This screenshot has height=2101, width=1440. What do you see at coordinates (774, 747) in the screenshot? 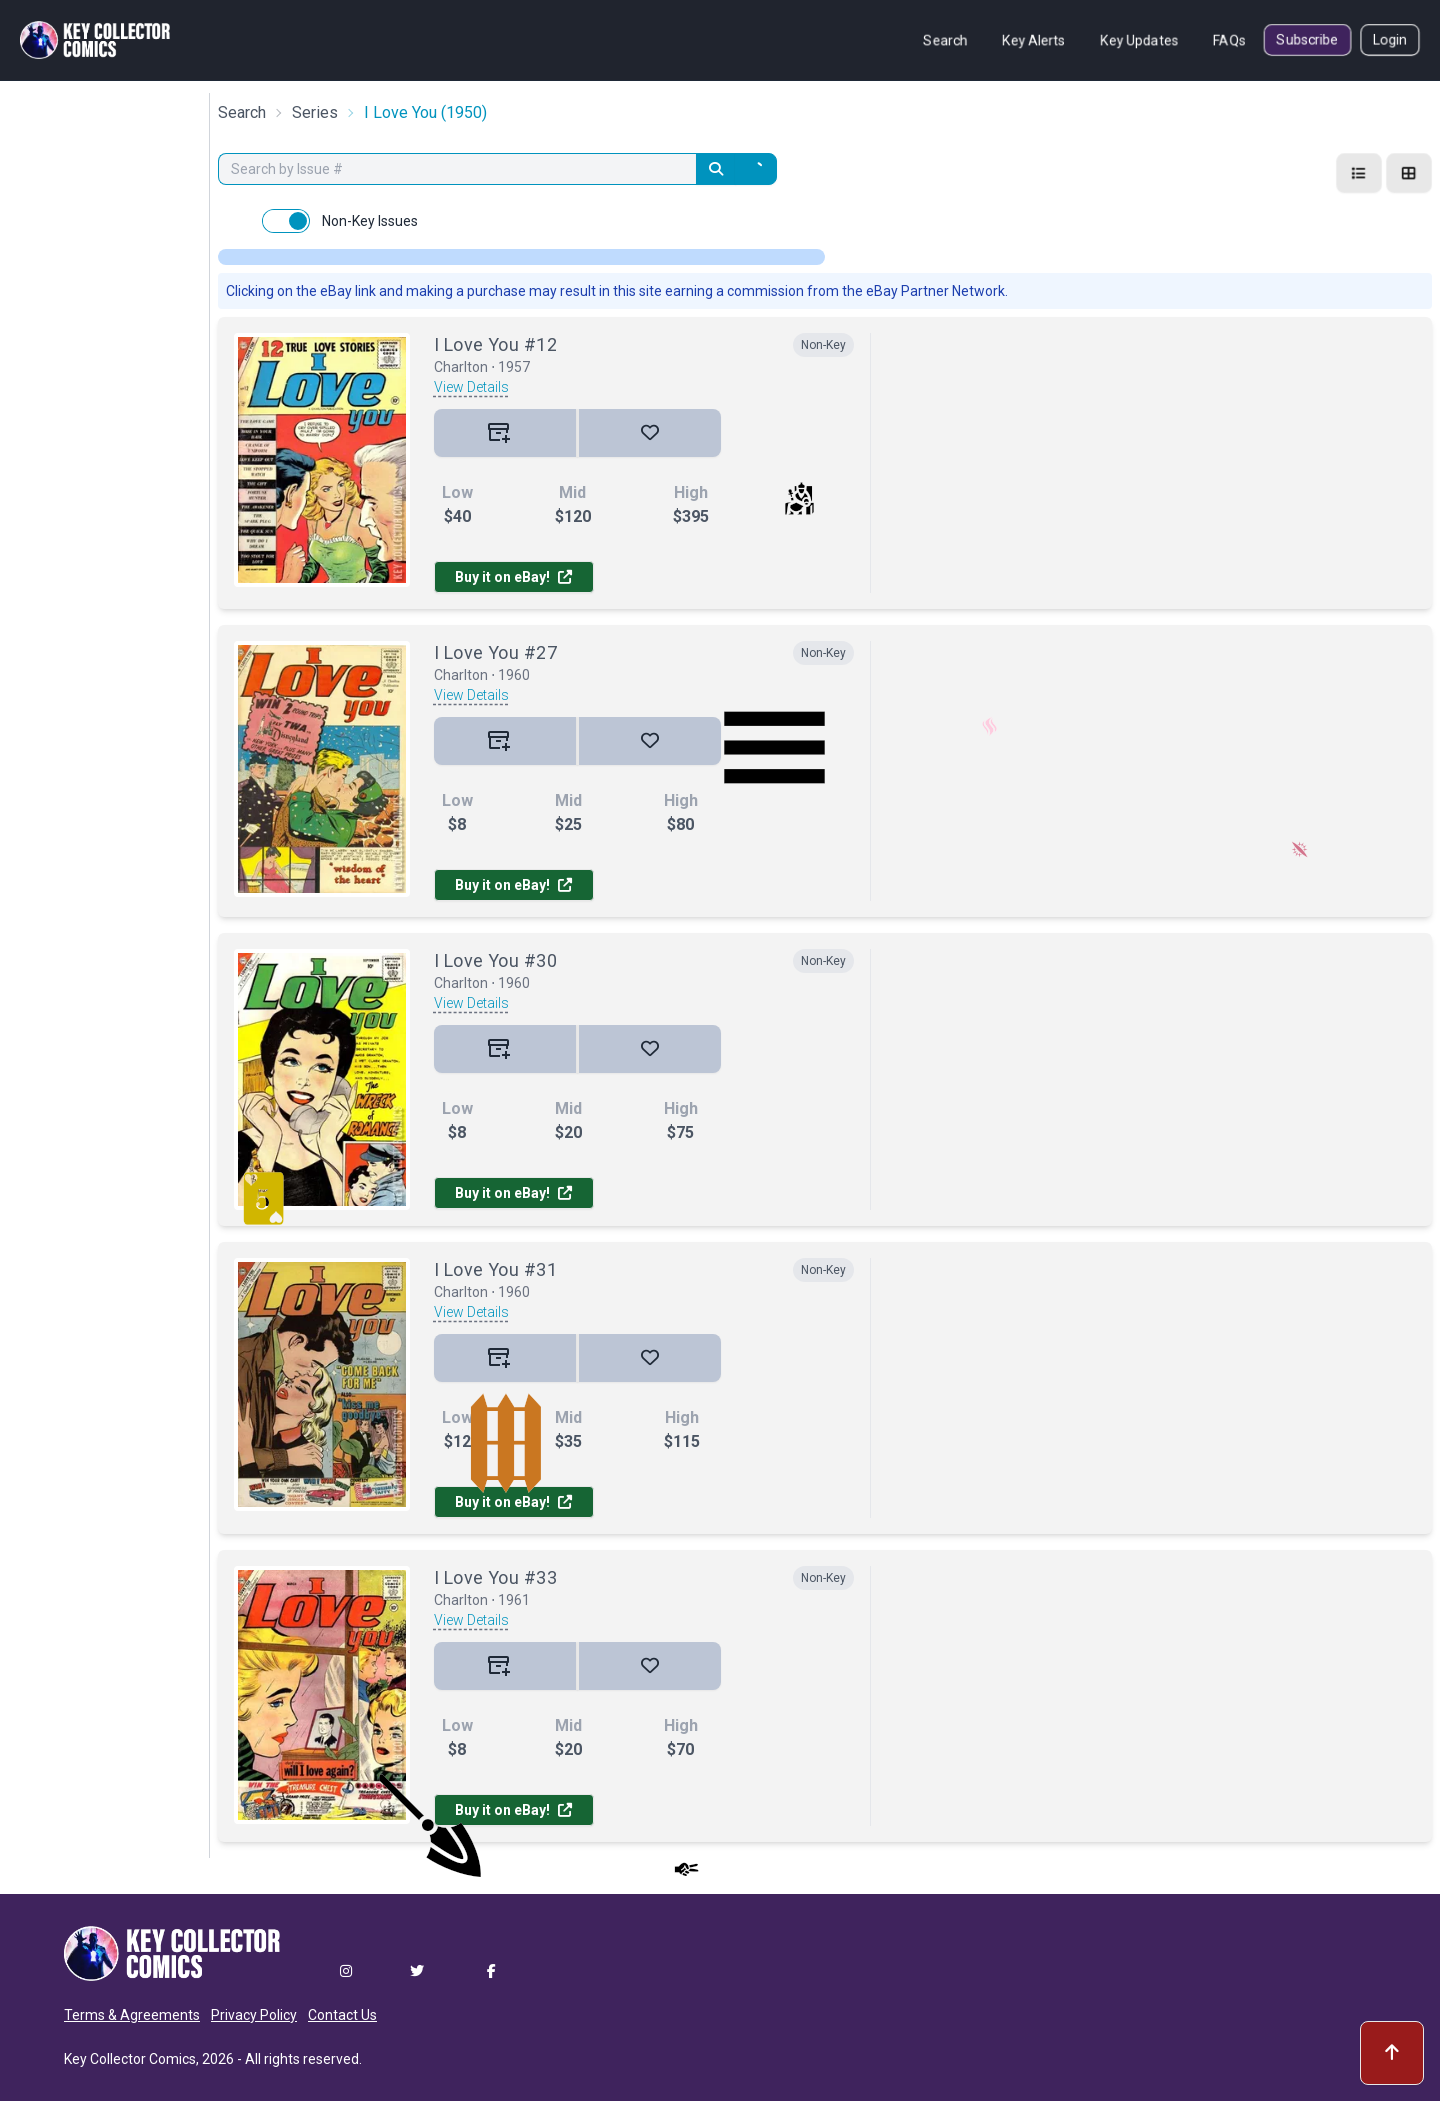
I see `open the navigation menu` at bounding box center [774, 747].